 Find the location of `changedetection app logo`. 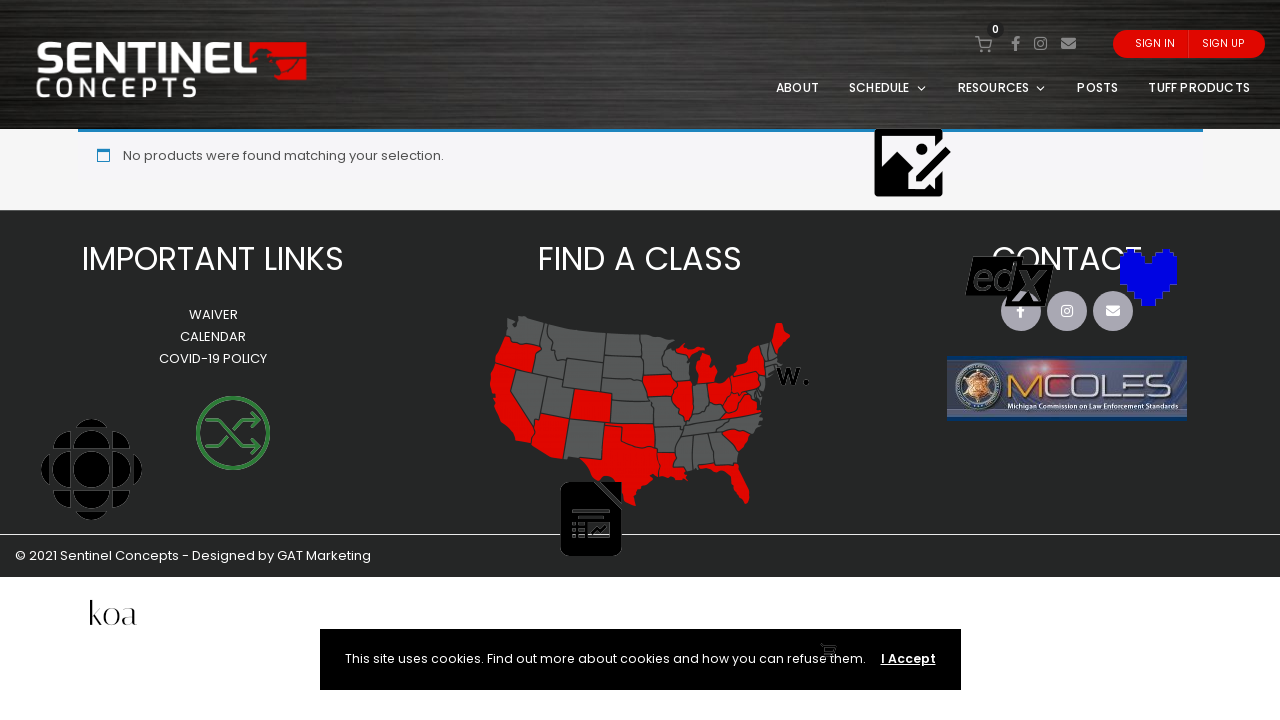

changedetection app logo is located at coordinates (233, 433).